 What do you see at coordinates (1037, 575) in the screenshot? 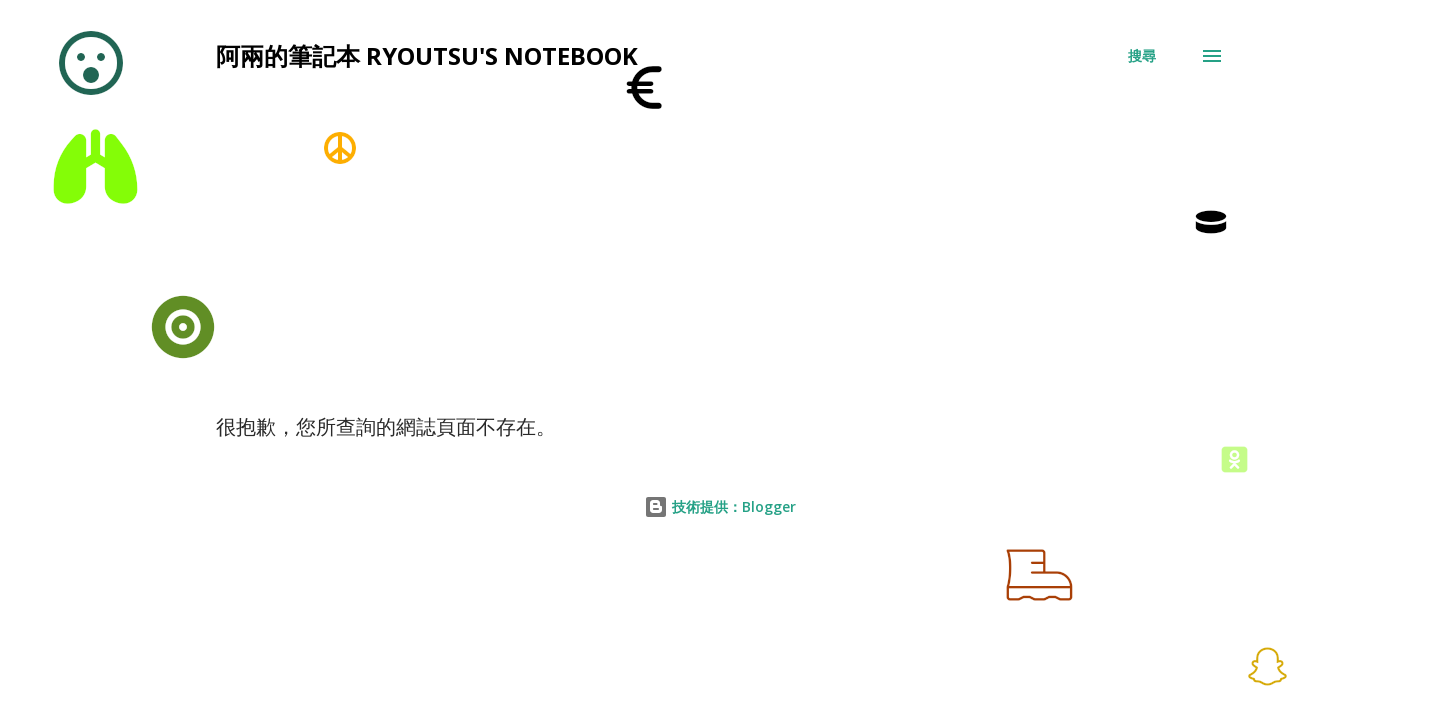
I see `view footwear or shoe category` at bounding box center [1037, 575].